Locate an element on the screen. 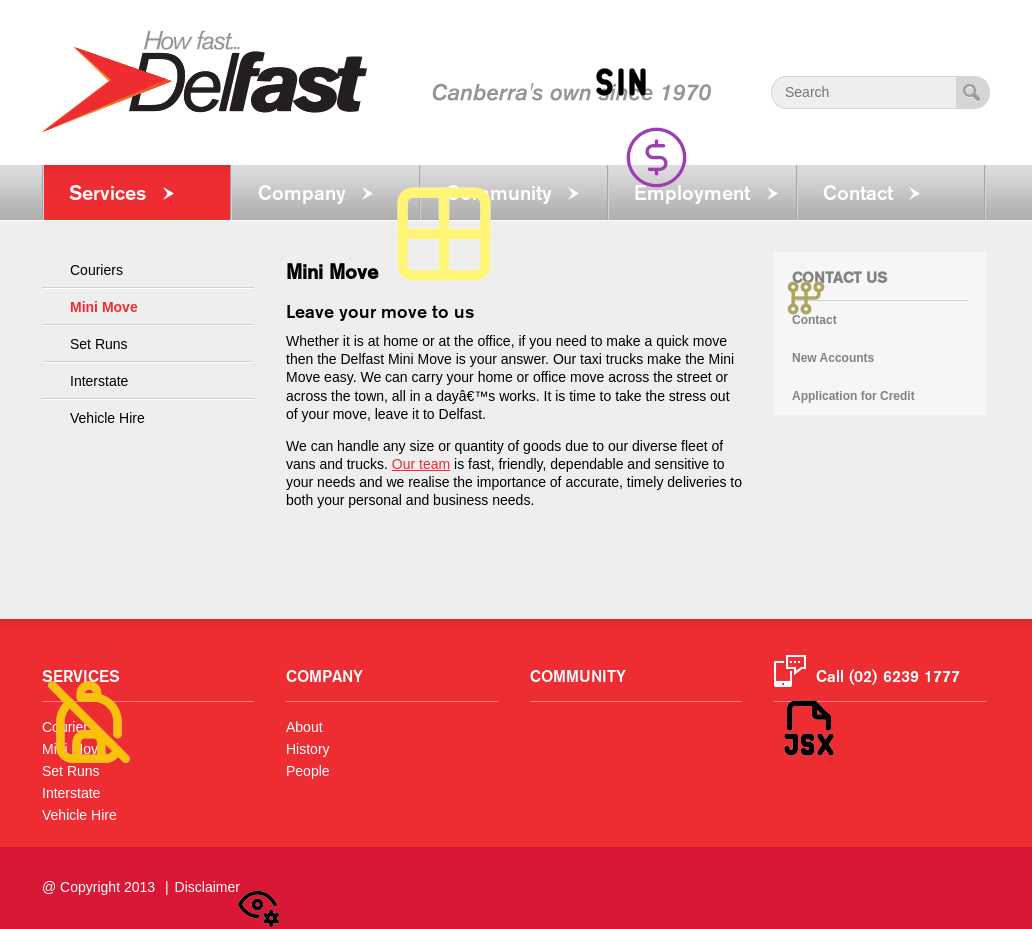 The image size is (1032, 929). apply borders to all cells in a table or grid is located at coordinates (444, 234).